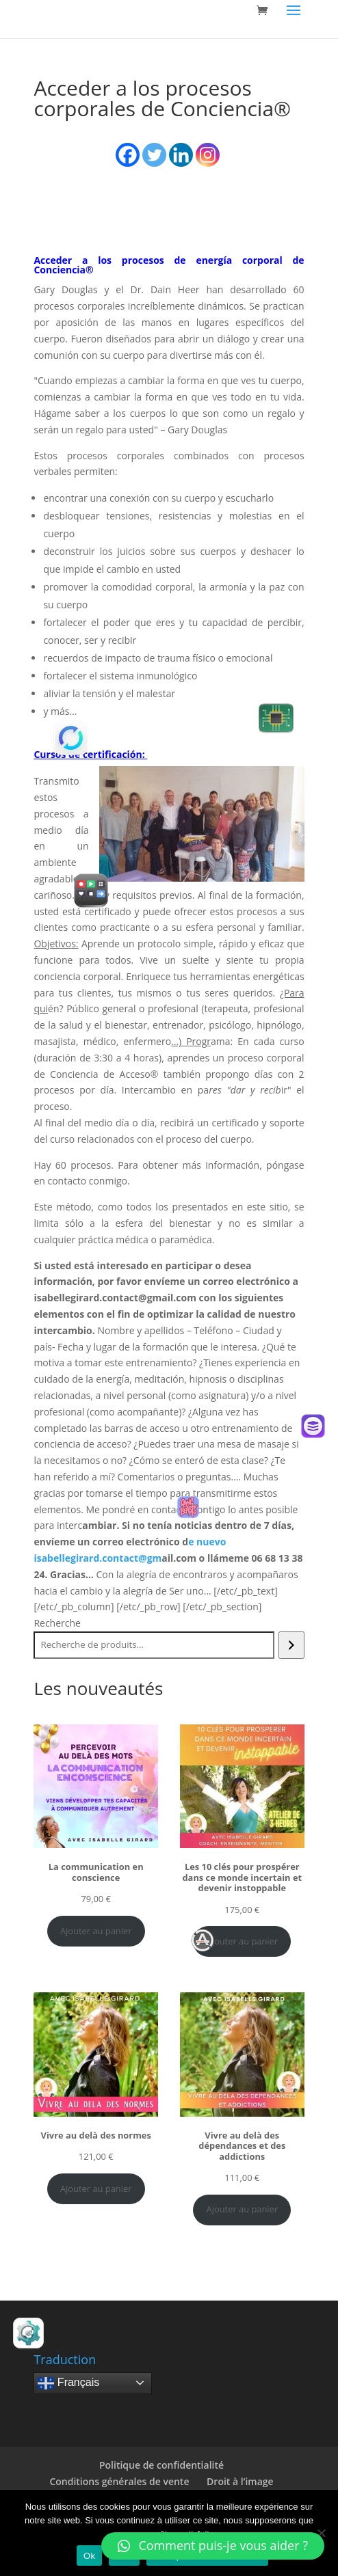  I want to click on open Boatswain app for Elgato Stream Deck control, so click(91, 891).